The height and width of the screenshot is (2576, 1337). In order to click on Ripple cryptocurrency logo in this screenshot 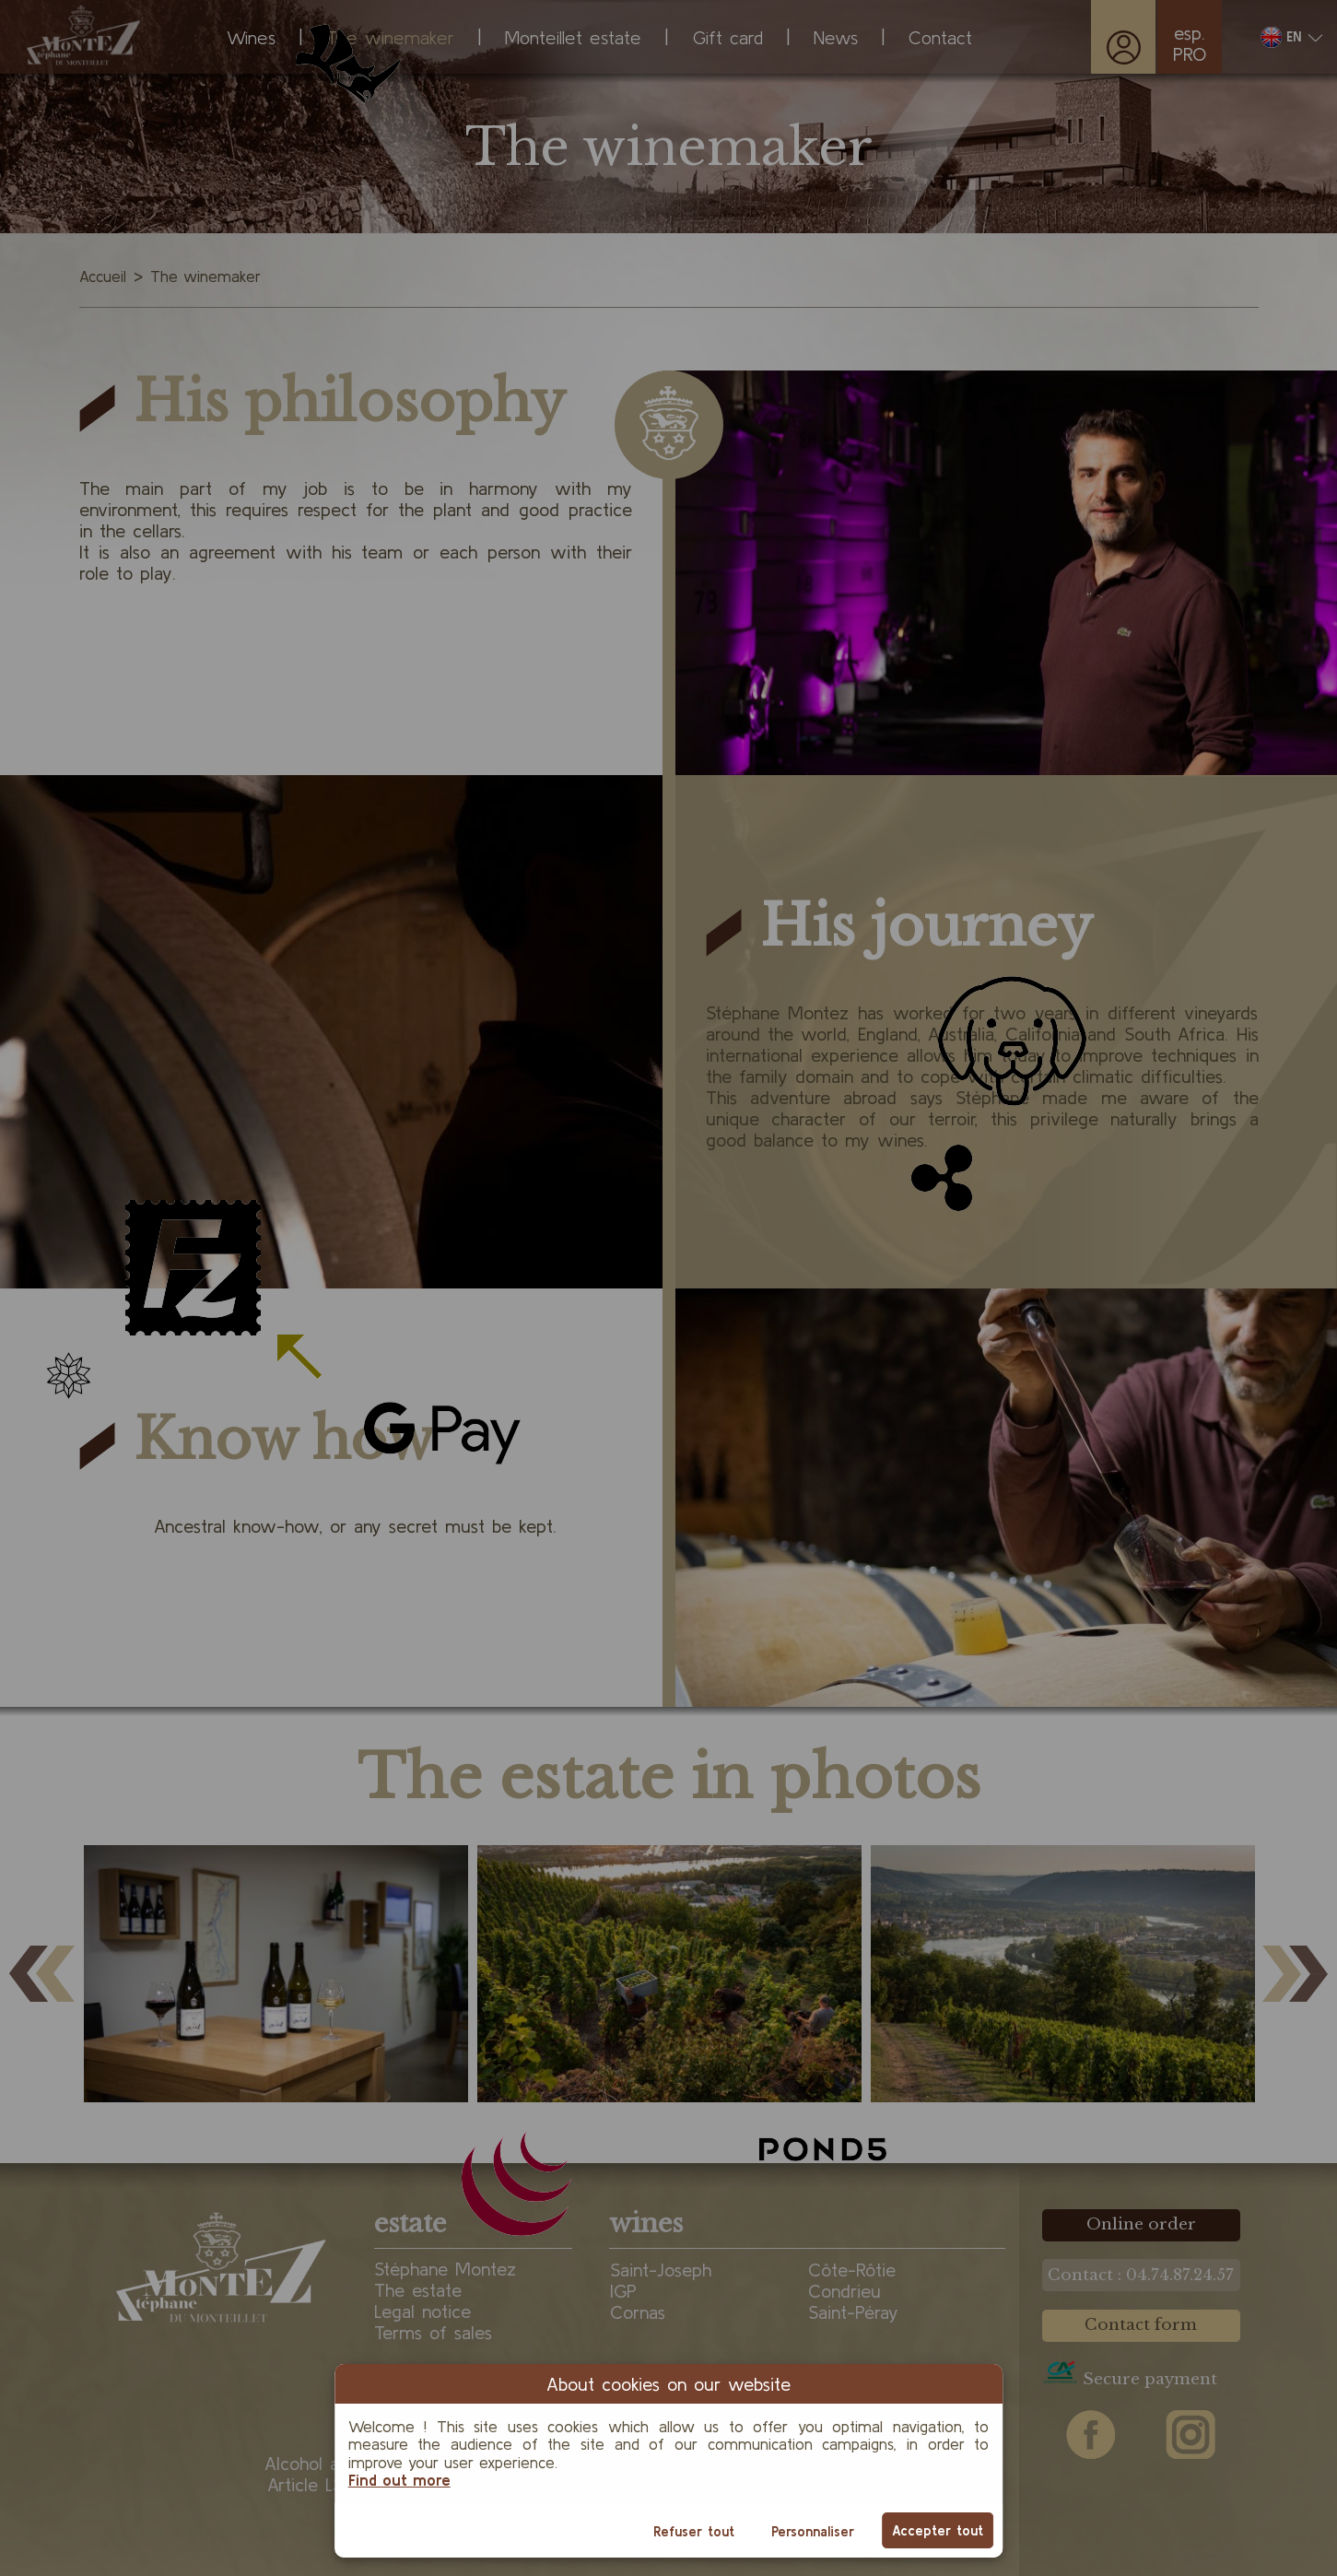, I will do `click(942, 1178)`.